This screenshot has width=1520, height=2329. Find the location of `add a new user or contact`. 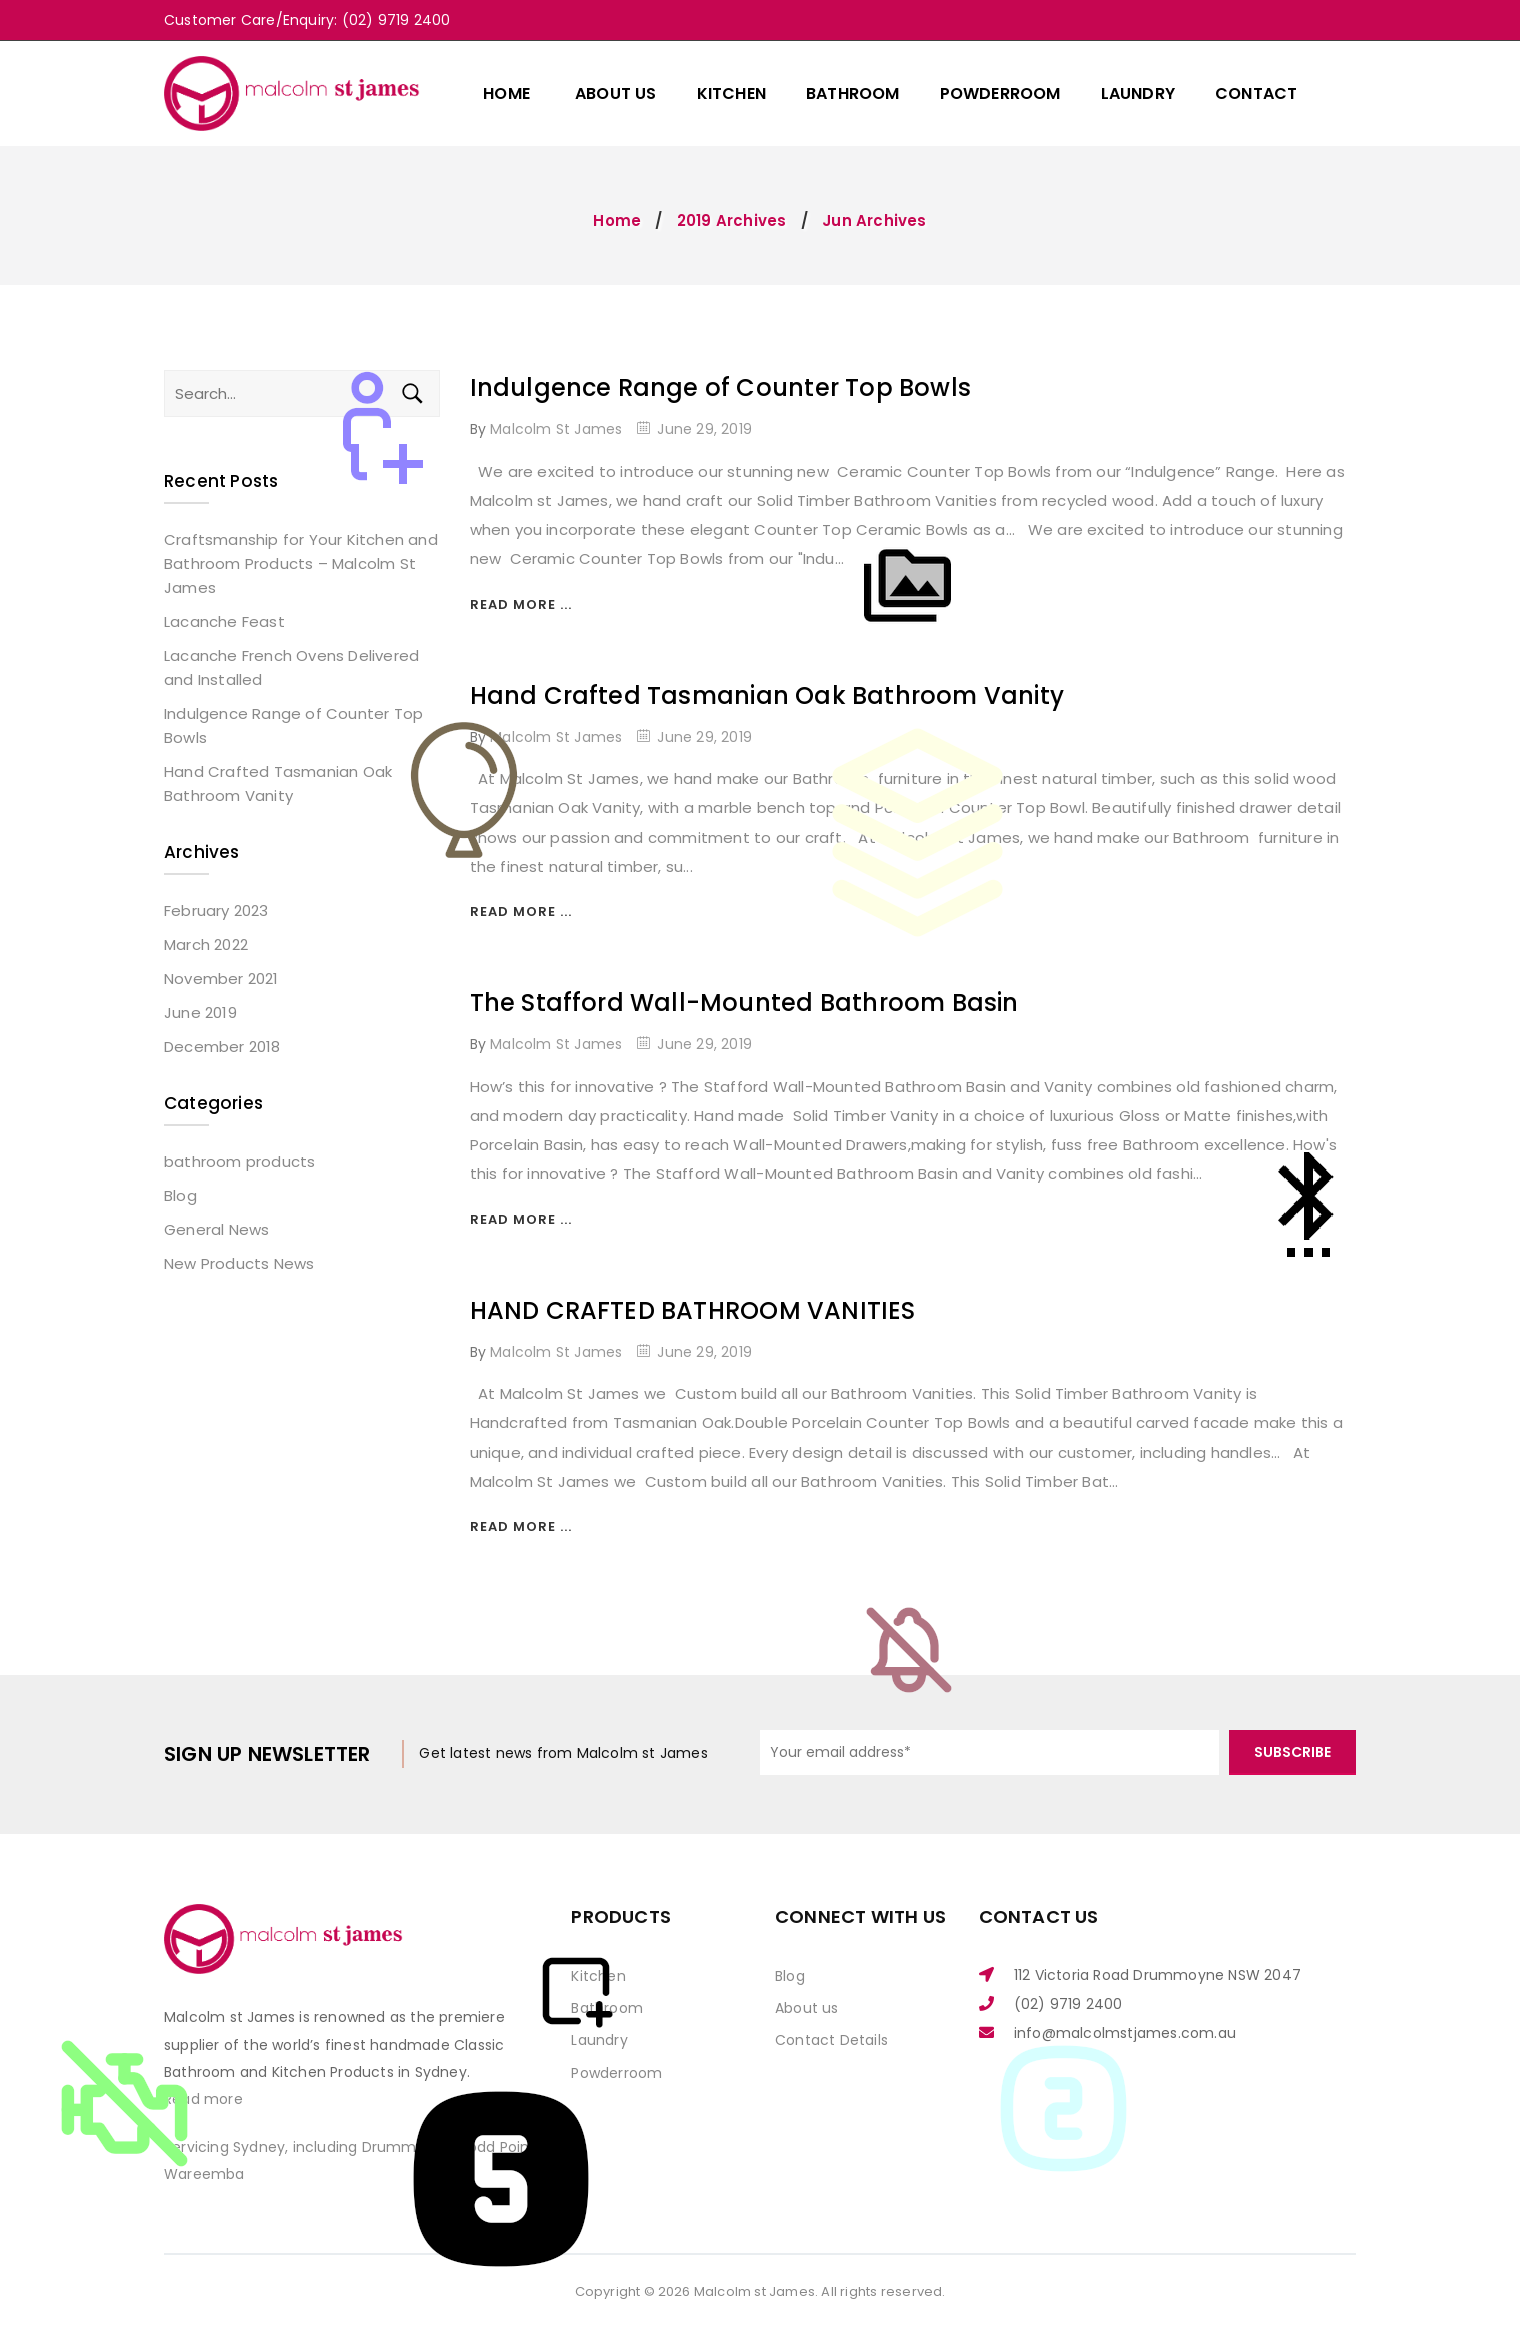

add a new user or contact is located at coordinates (367, 428).